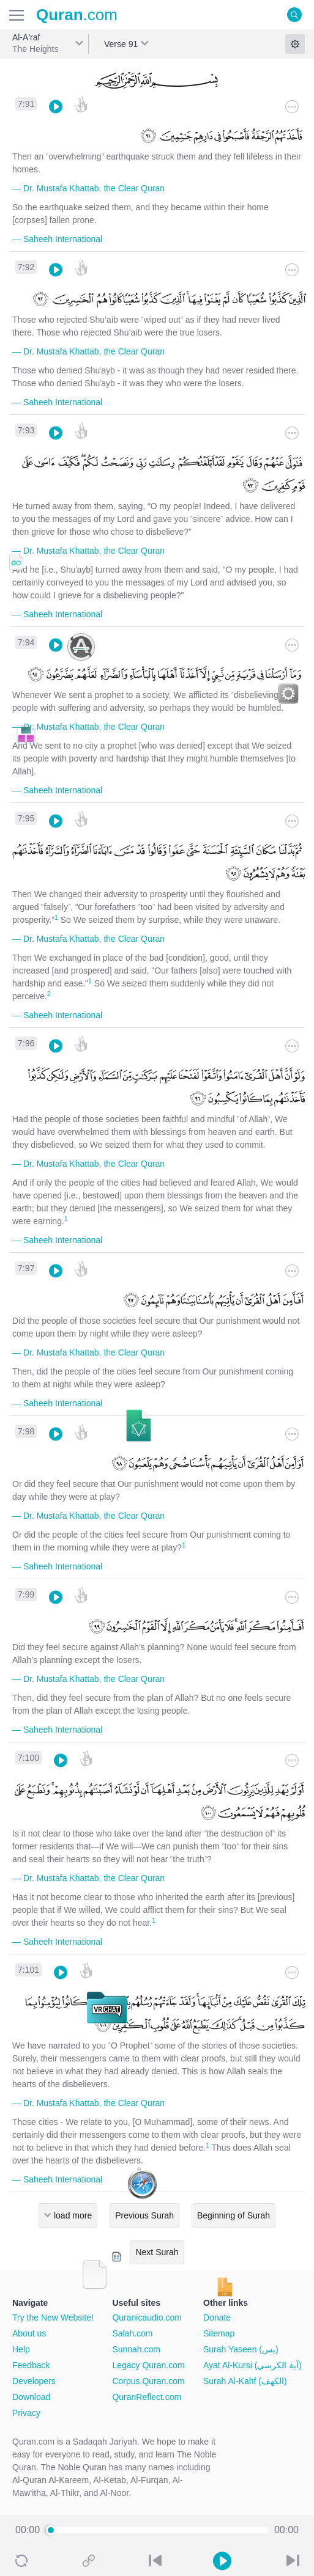  I want to click on open an opendocument master document file, so click(116, 2256).